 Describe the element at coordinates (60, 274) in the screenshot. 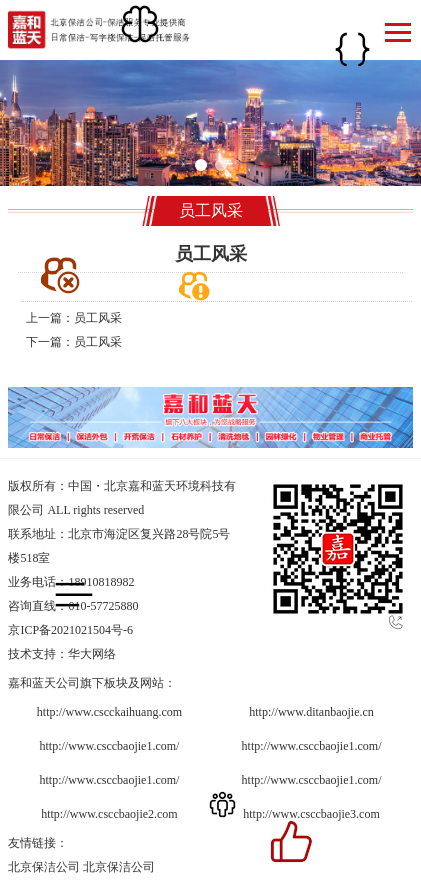

I see `github copilot is disconnected or unavailable` at that location.